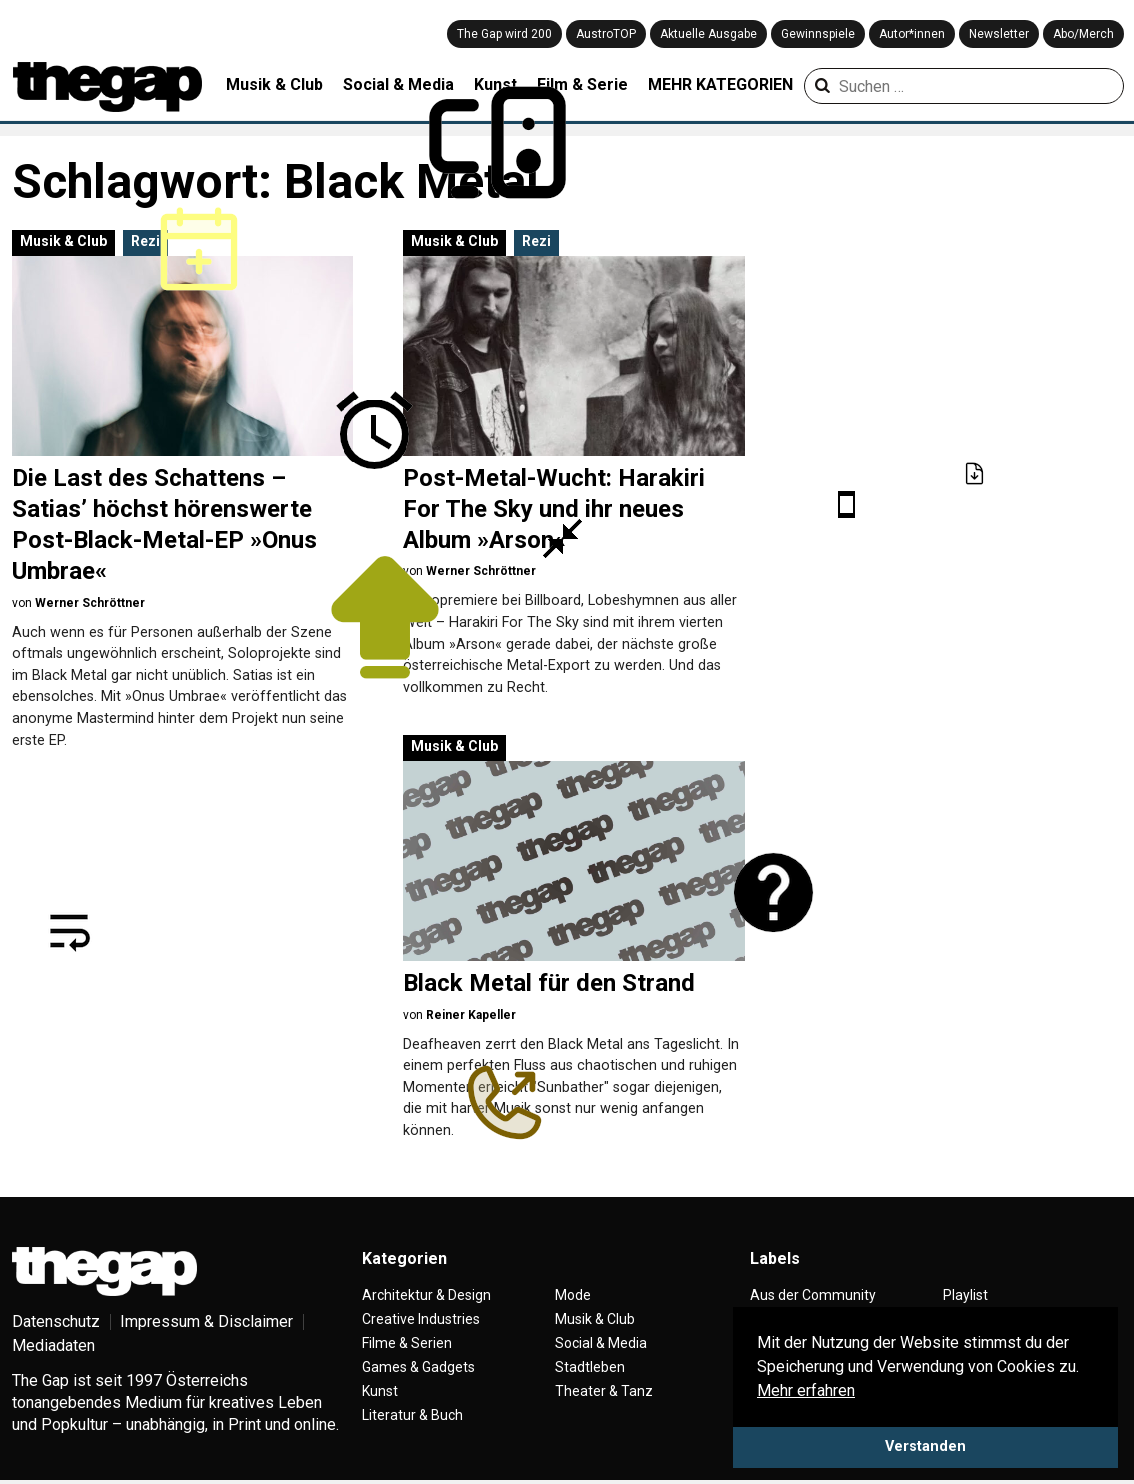 This screenshot has height=1484, width=1134. What do you see at coordinates (69, 931) in the screenshot?
I see `toggle text wrapping in a document` at bounding box center [69, 931].